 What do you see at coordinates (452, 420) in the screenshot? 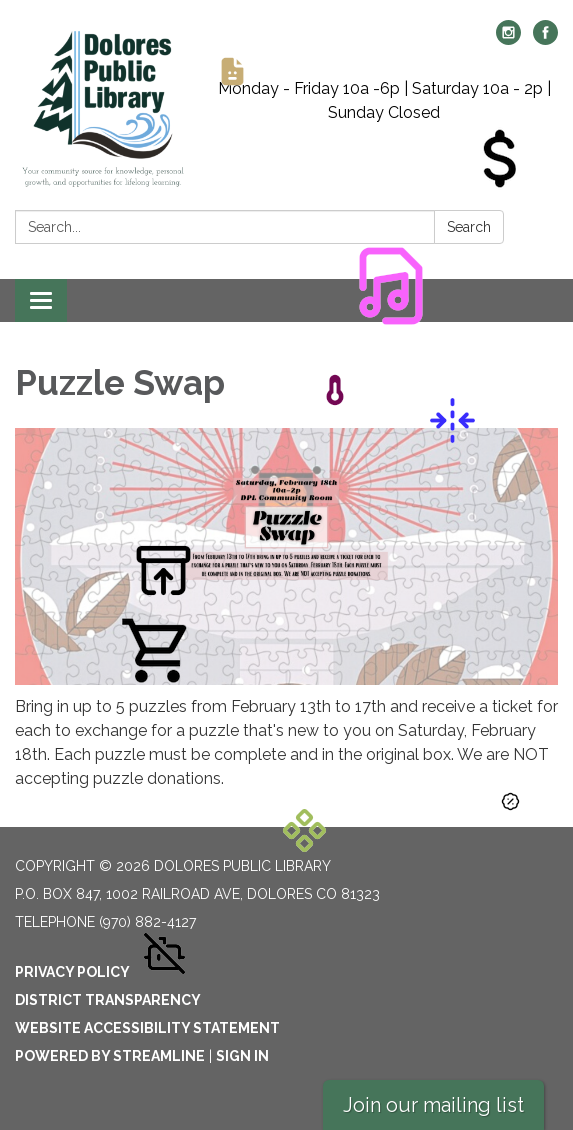
I see `collapse content horizontally` at bounding box center [452, 420].